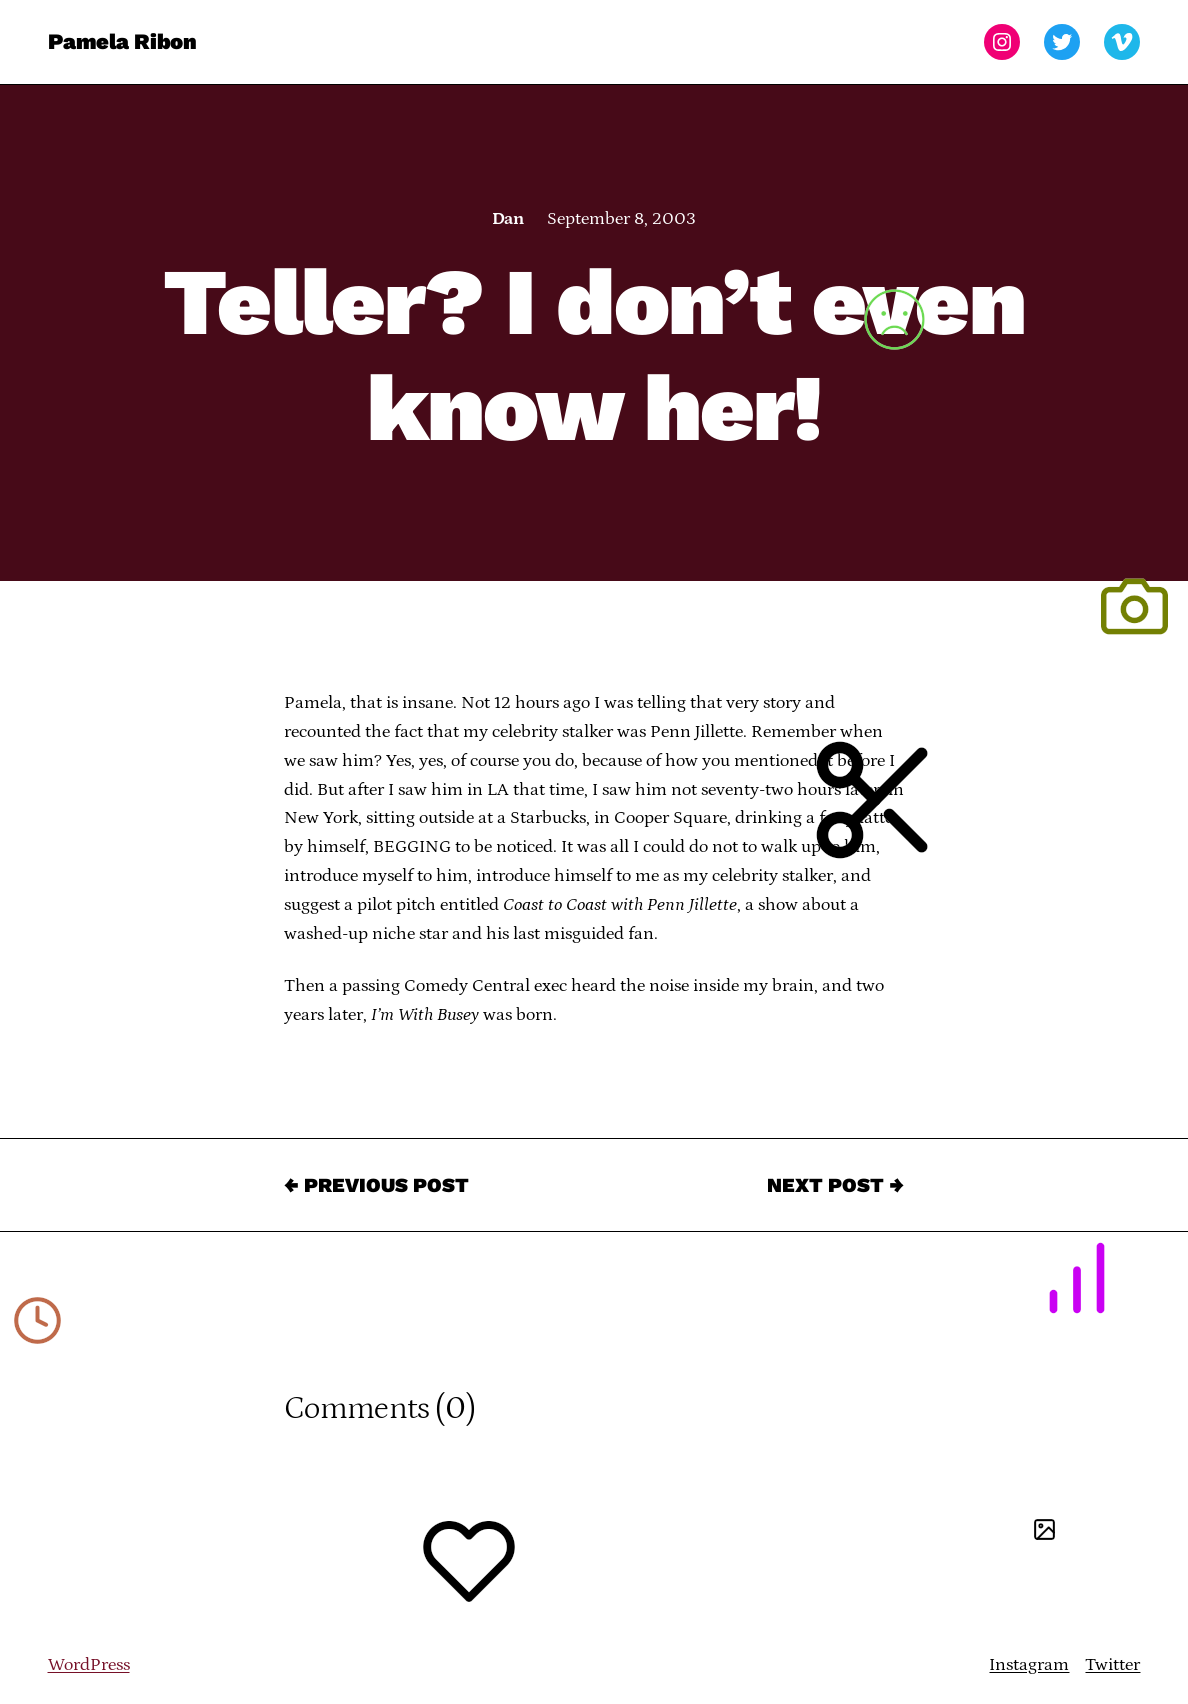  Describe the element at coordinates (875, 800) in the screenshot. I see `cut selected content` at that location.